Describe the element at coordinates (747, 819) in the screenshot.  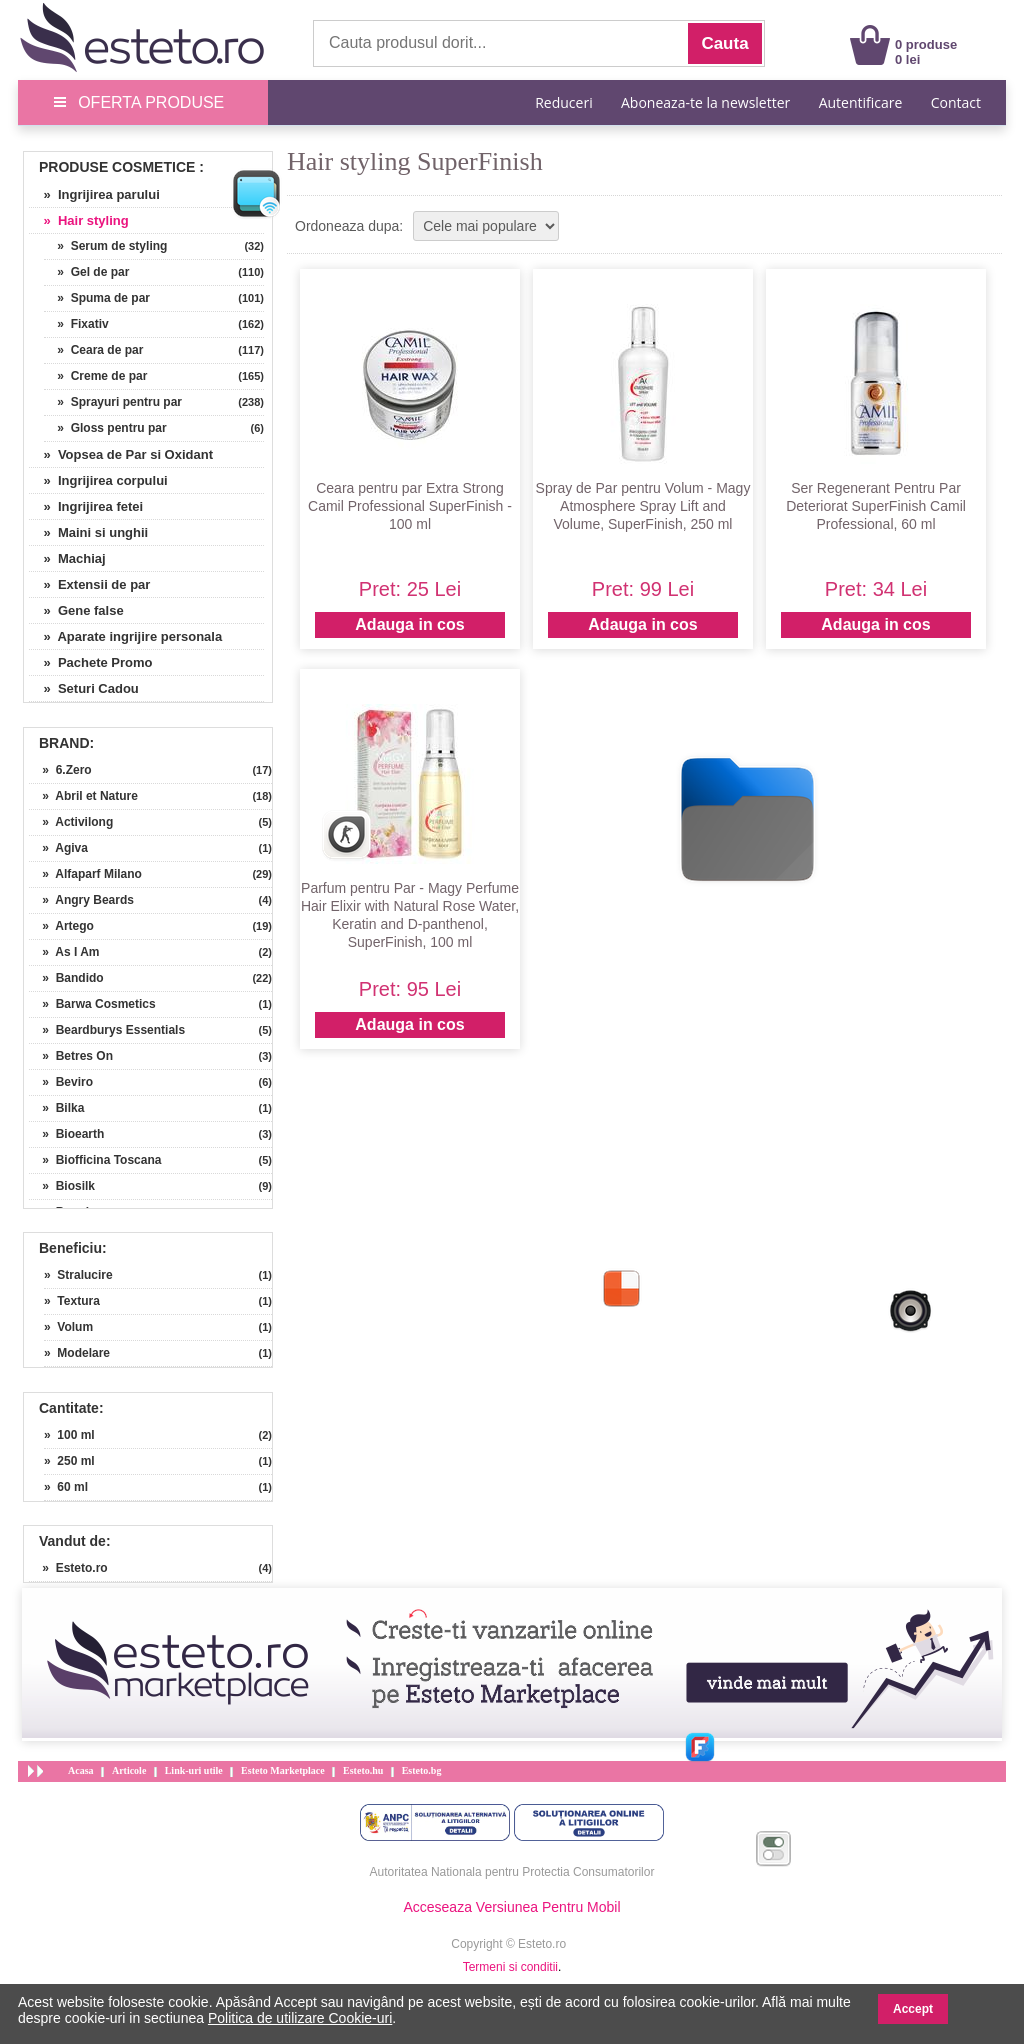
I see `drop files here to move them into this folder` at that location.